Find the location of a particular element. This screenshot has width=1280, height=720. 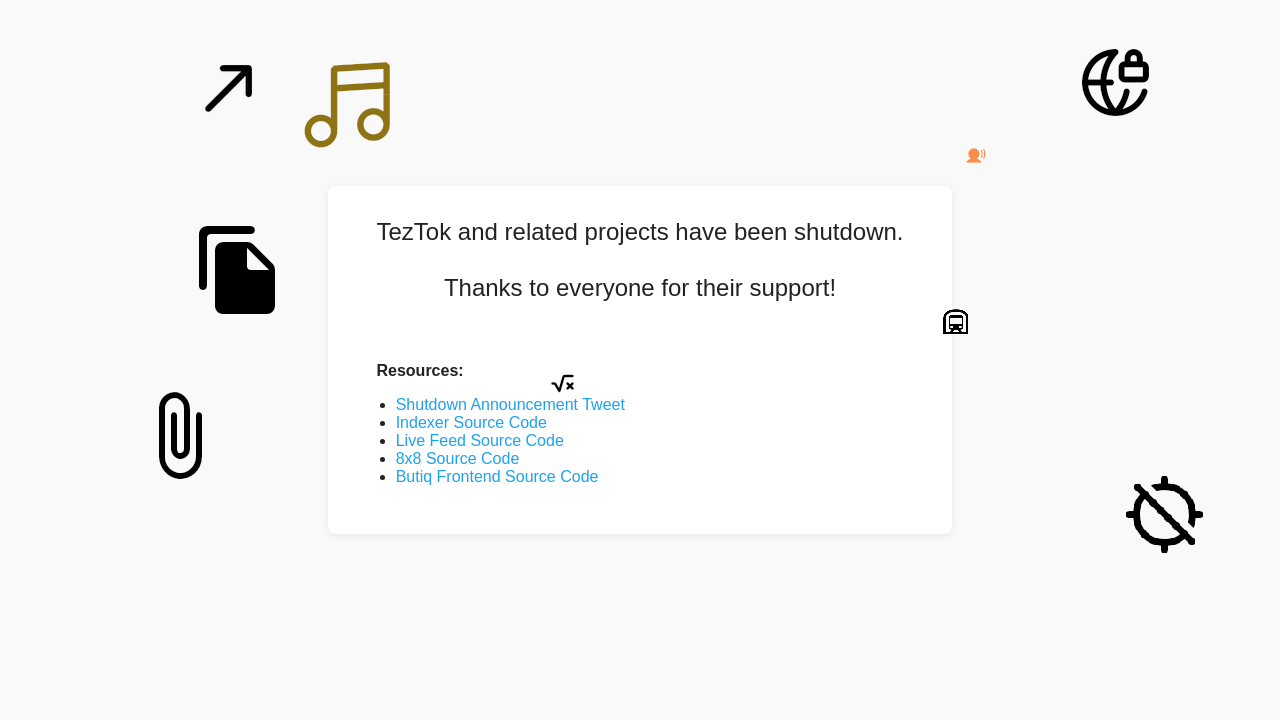

access music files or audio content is located at coordinates (350, 101).